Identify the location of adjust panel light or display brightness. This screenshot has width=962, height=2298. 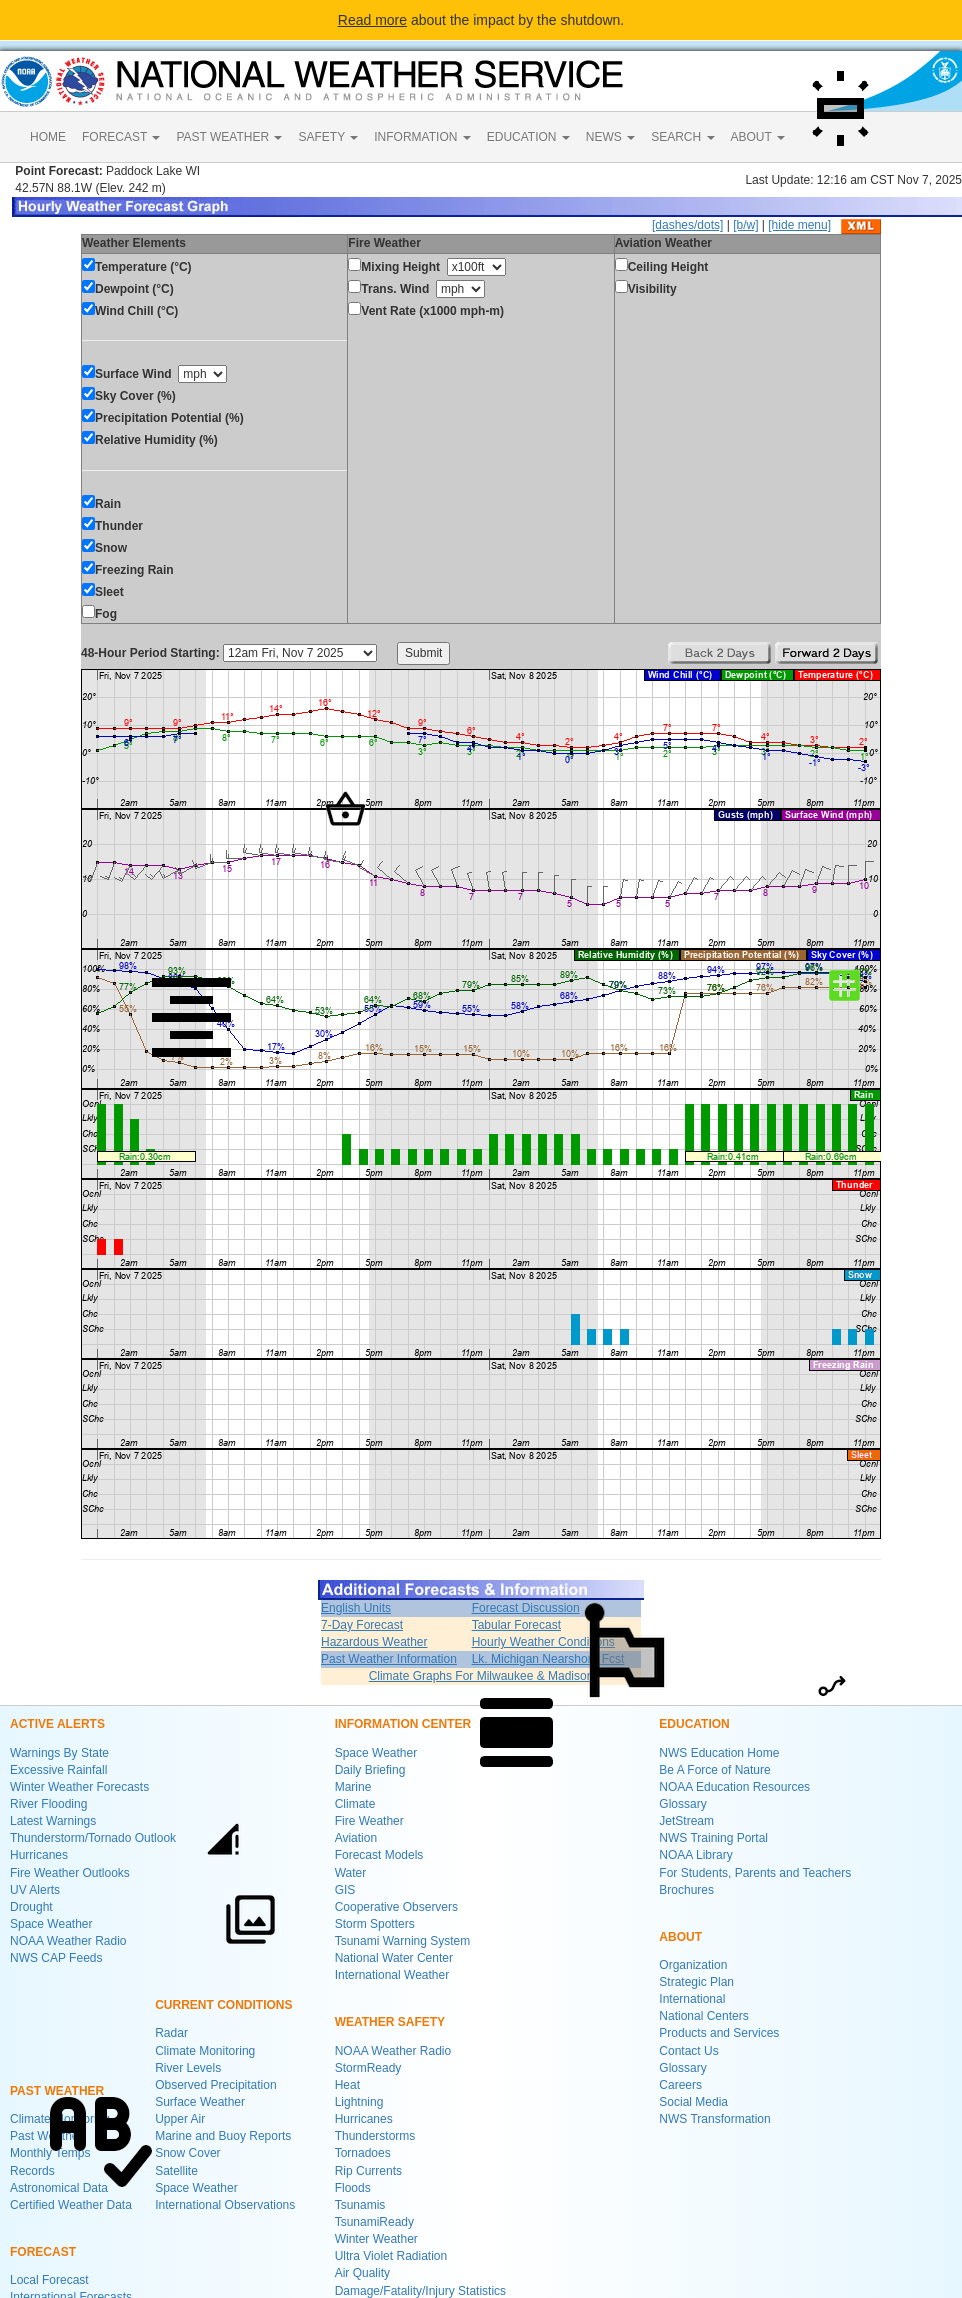
(840, 108).